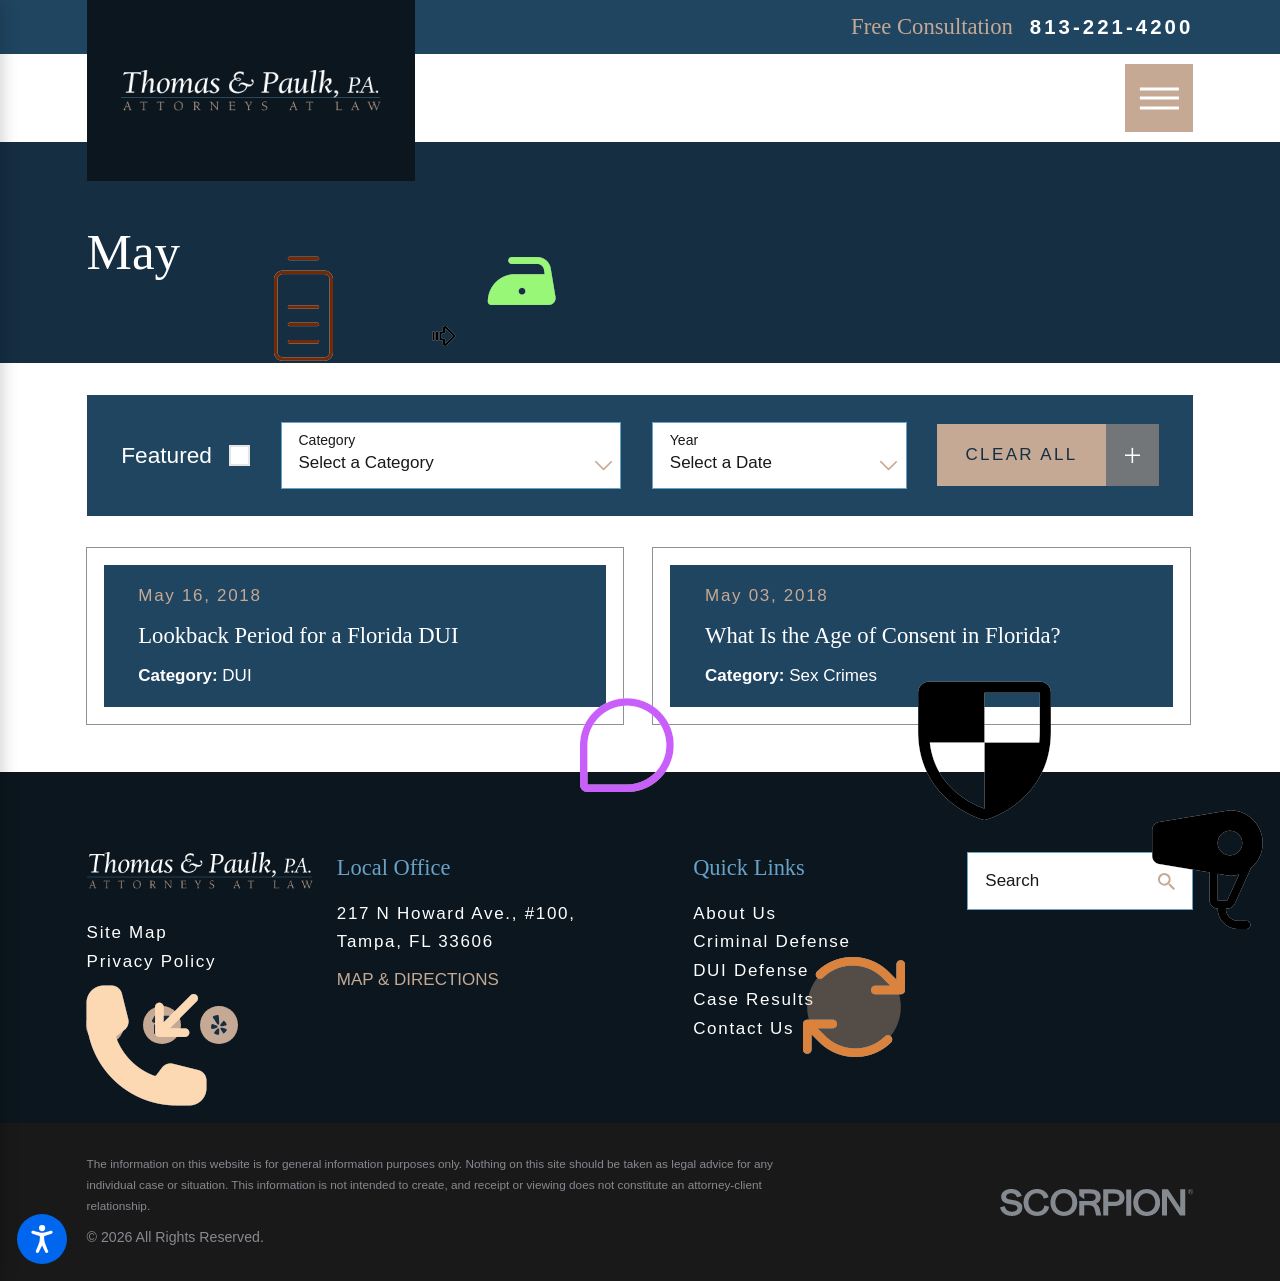 This screenshot has height=1281, width=1280. Describe the element at coordinates (854, 1007) in the screenshot. I see `refresh or reload content` at that location.